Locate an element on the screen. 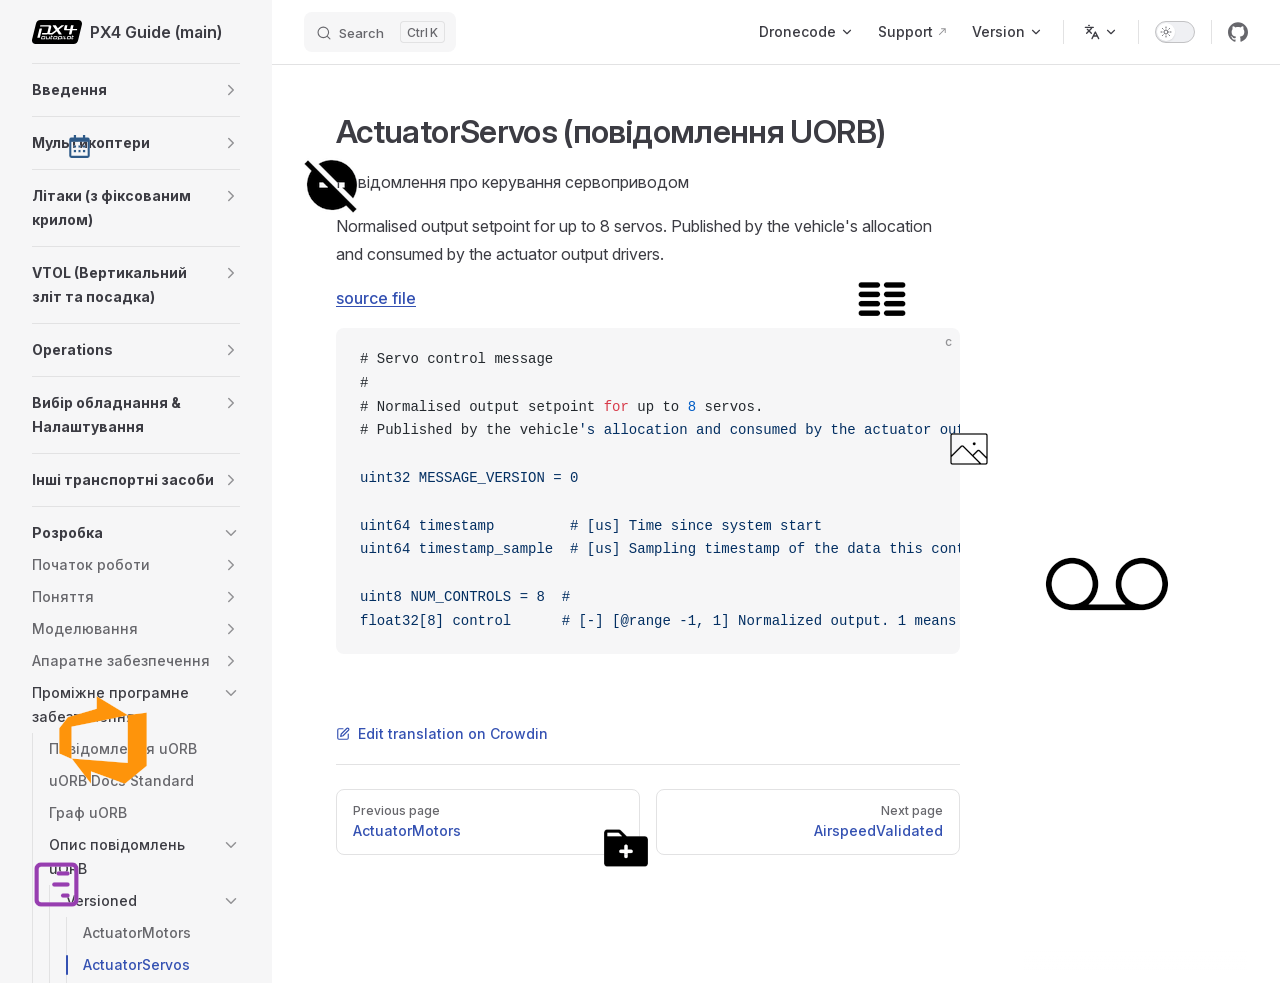 This screenshot has height=983, width=1280. create a new folder is located at coordinates (626, 848).